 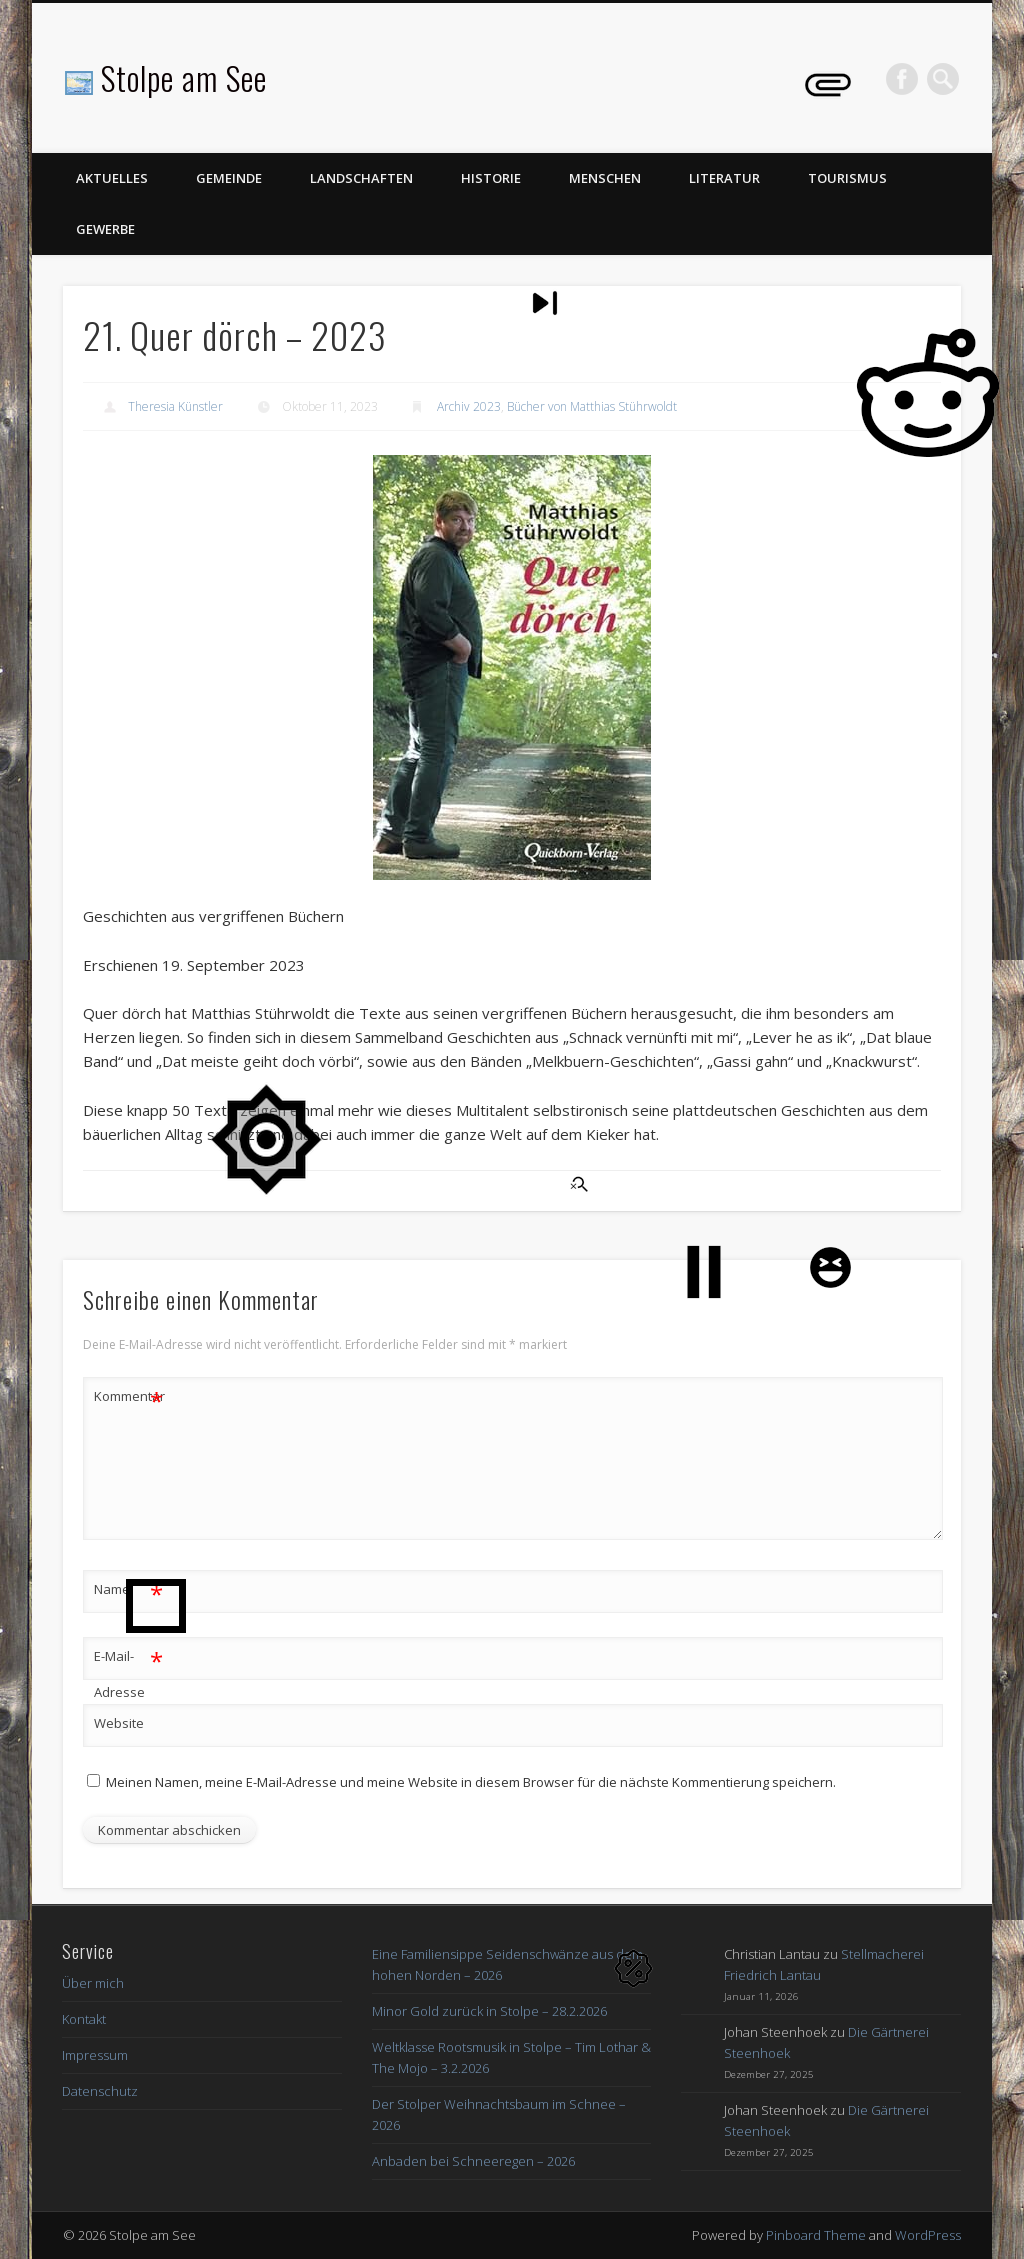 What do you see at coordinates (704, 1272) in the screenshot?
I see `pause media playback` at bounding box center [704, 1272].